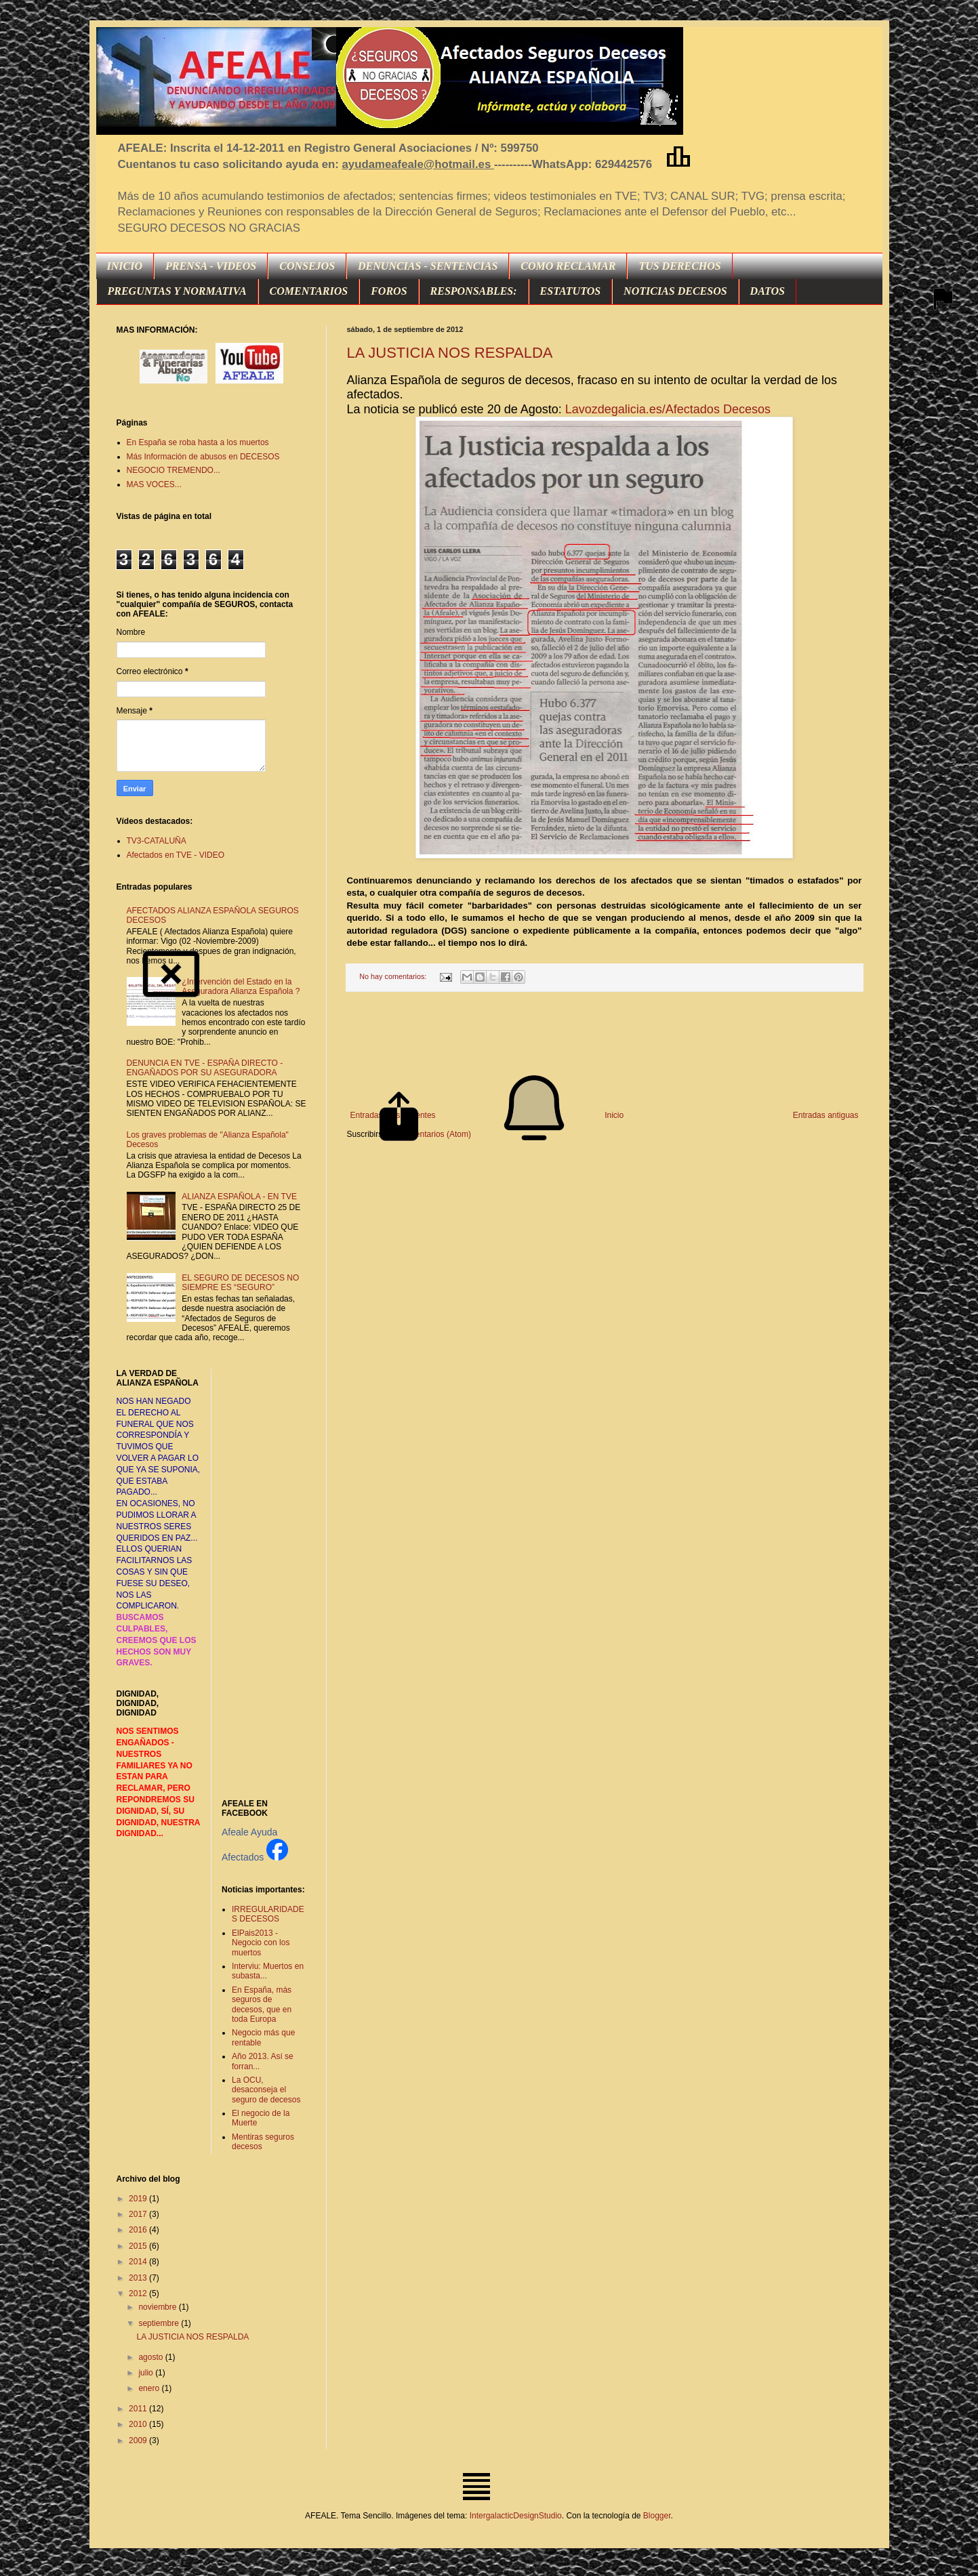 The image size is (978, 2576). What do you see at coordinates (678, 157) in the screenshot?
I see `view leaderboard rankings` at bounding box center [678, 157].